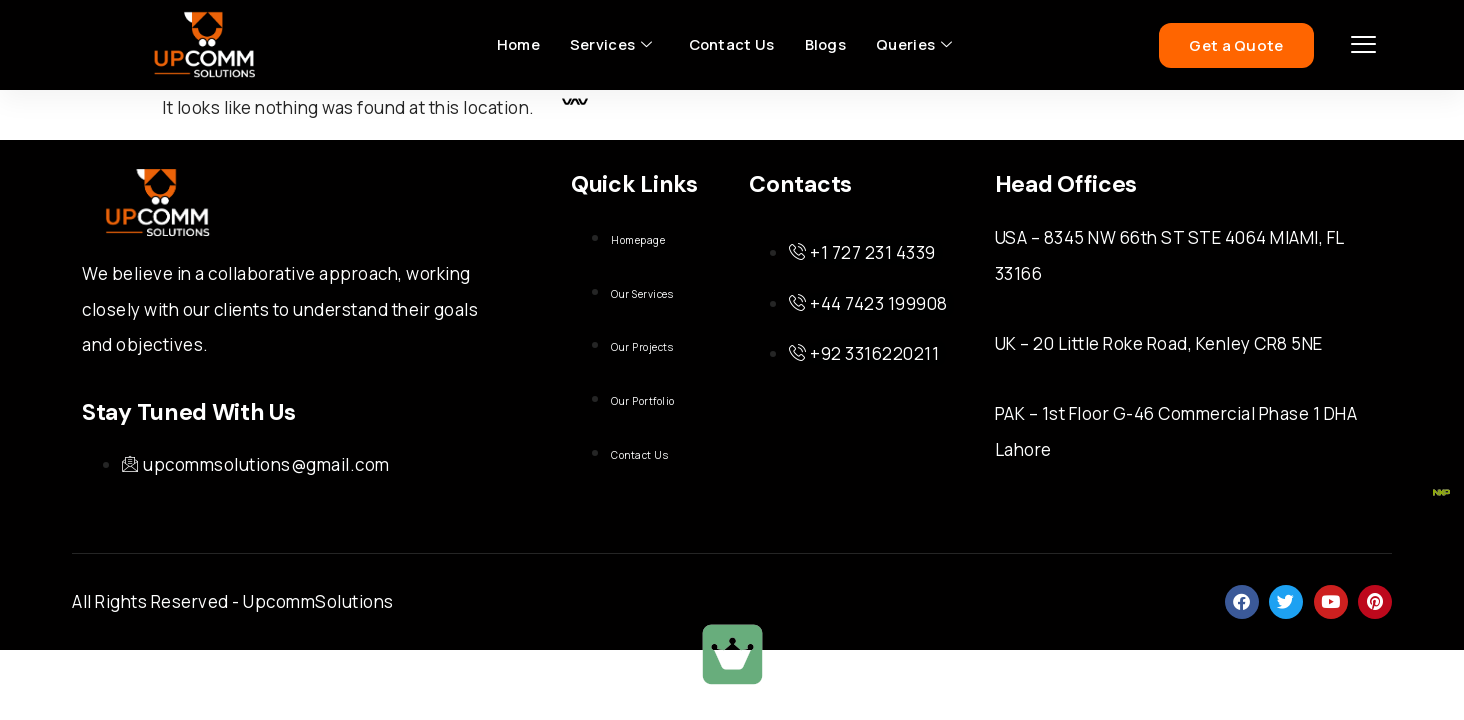 The width and height of the screenshot is (1464, 720). I want to click on vnv brand logo, so click(575, 101).